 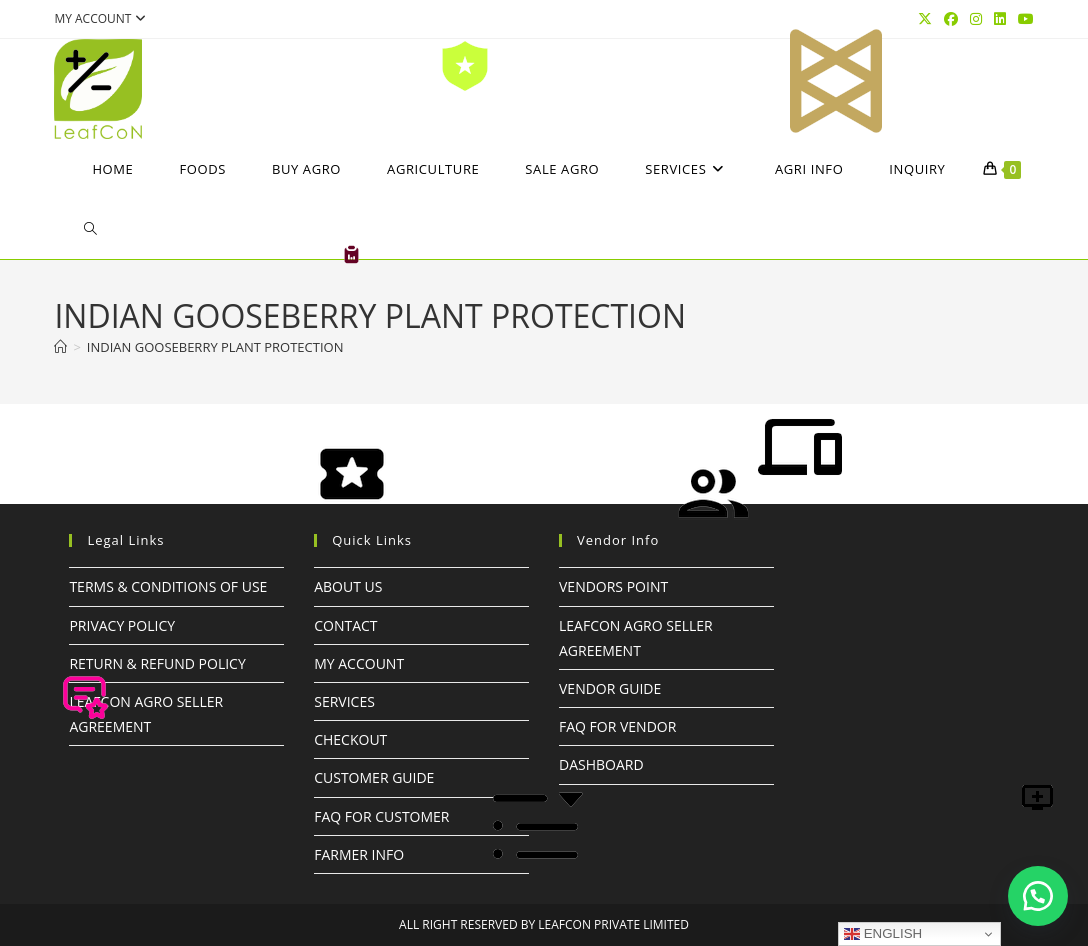 I want to click on view starred or favorite messages, so click(x=84, y=695).